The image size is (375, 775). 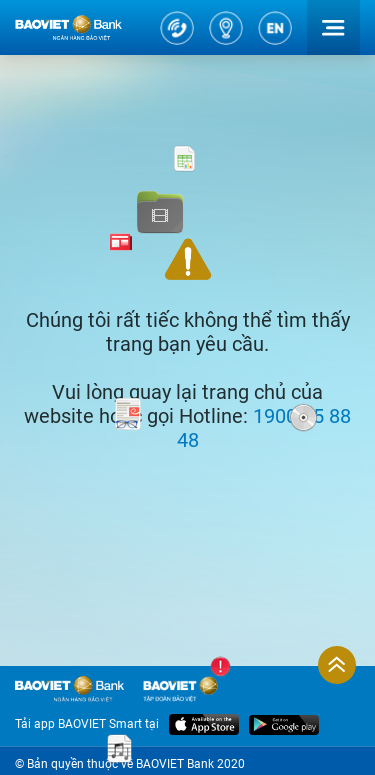 I want to click on indicates a warning or important alert, so click(x=220, y=666).